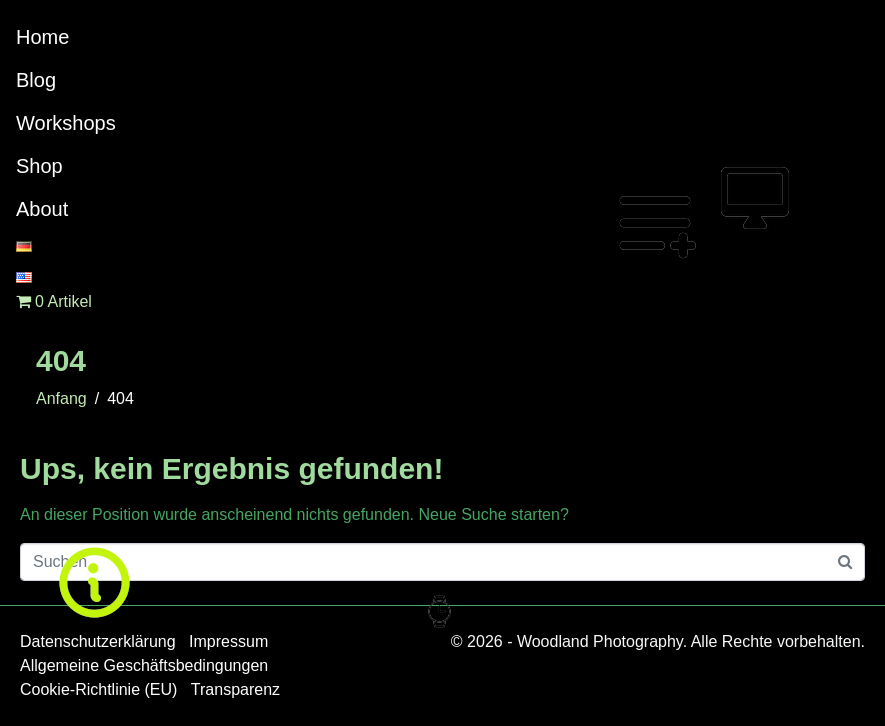  I want to click on view watch or wearable device settings, so click(439, 611).